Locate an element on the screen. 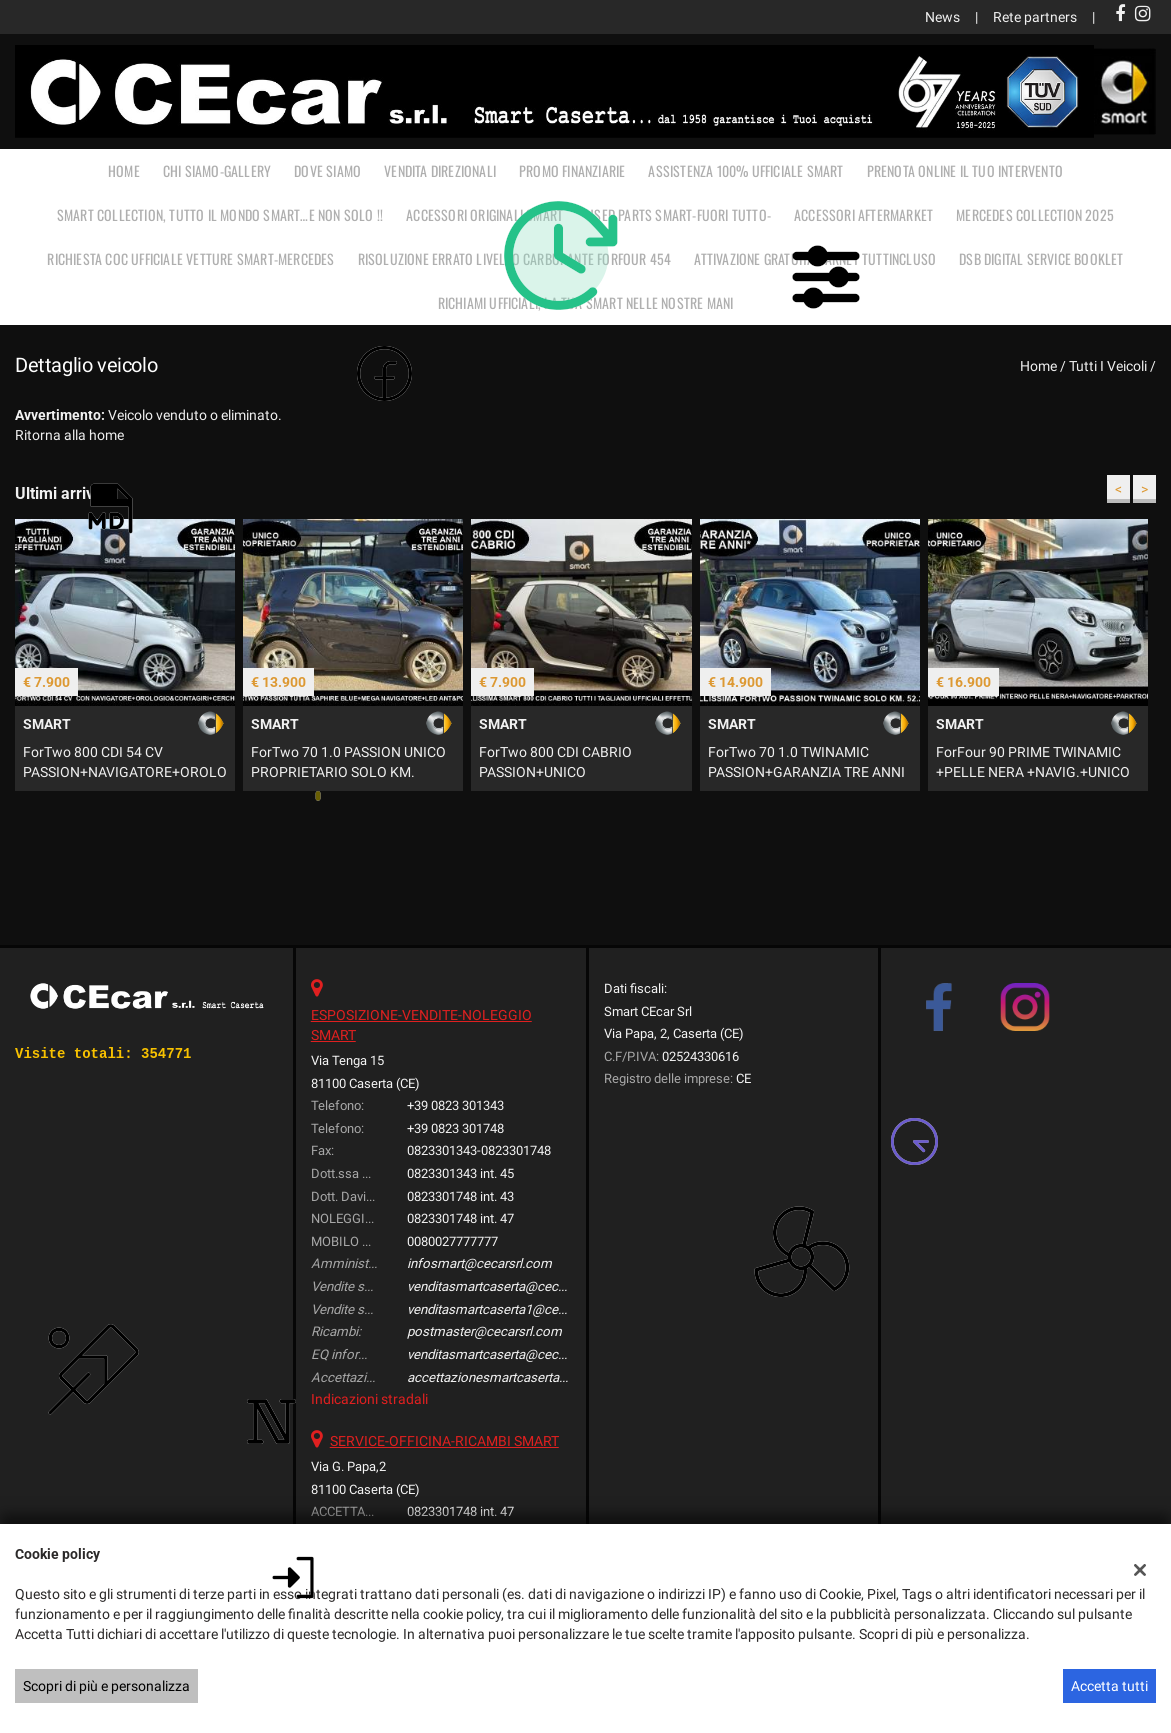 The image size is (1171, 1733). open facebook app is located at coordinates (384, 373).